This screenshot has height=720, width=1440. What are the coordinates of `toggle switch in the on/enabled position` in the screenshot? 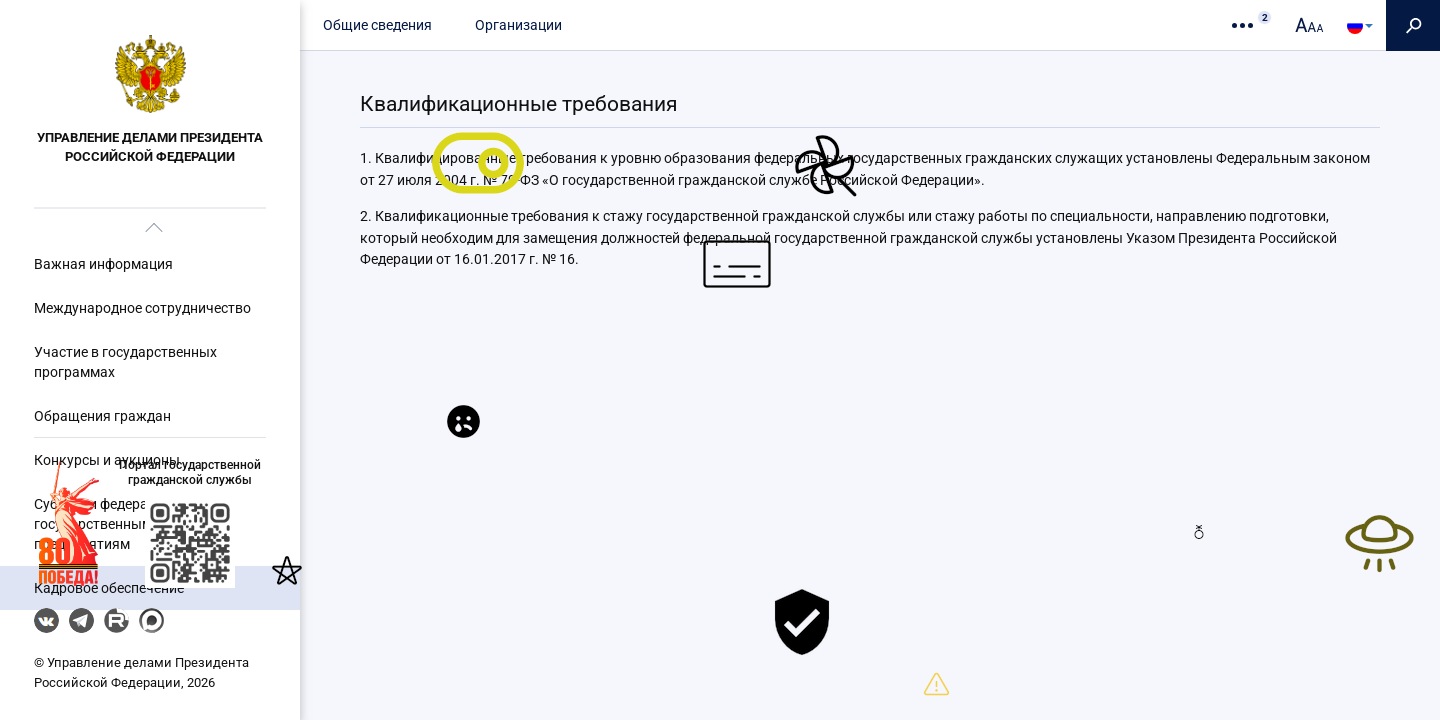 It's located at (478, 163).